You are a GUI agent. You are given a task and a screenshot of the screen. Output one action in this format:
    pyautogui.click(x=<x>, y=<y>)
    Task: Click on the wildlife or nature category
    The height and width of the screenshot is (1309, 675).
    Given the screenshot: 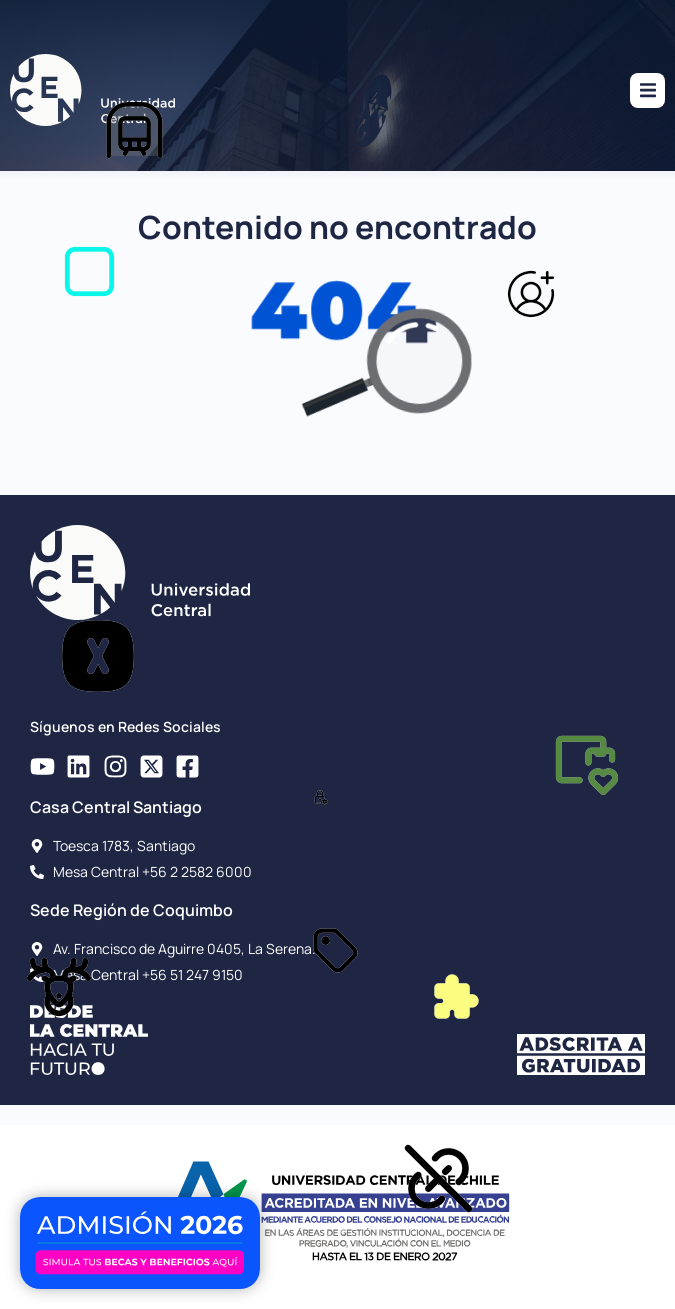 What is the action you would take?
    pyautogui.click(x=59, y=987)
    